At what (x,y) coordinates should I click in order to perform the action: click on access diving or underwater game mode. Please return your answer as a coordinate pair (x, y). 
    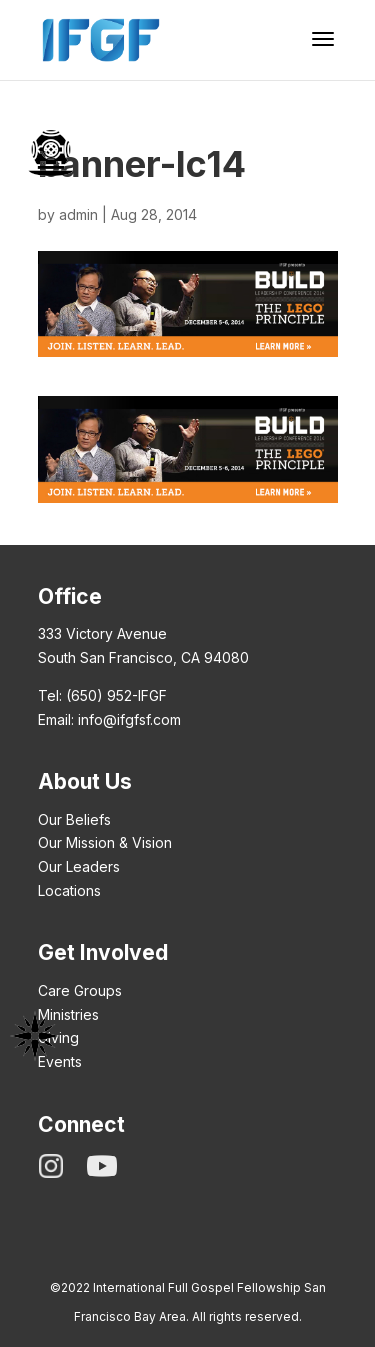
    Looking at the image, I should click on (51, 153).